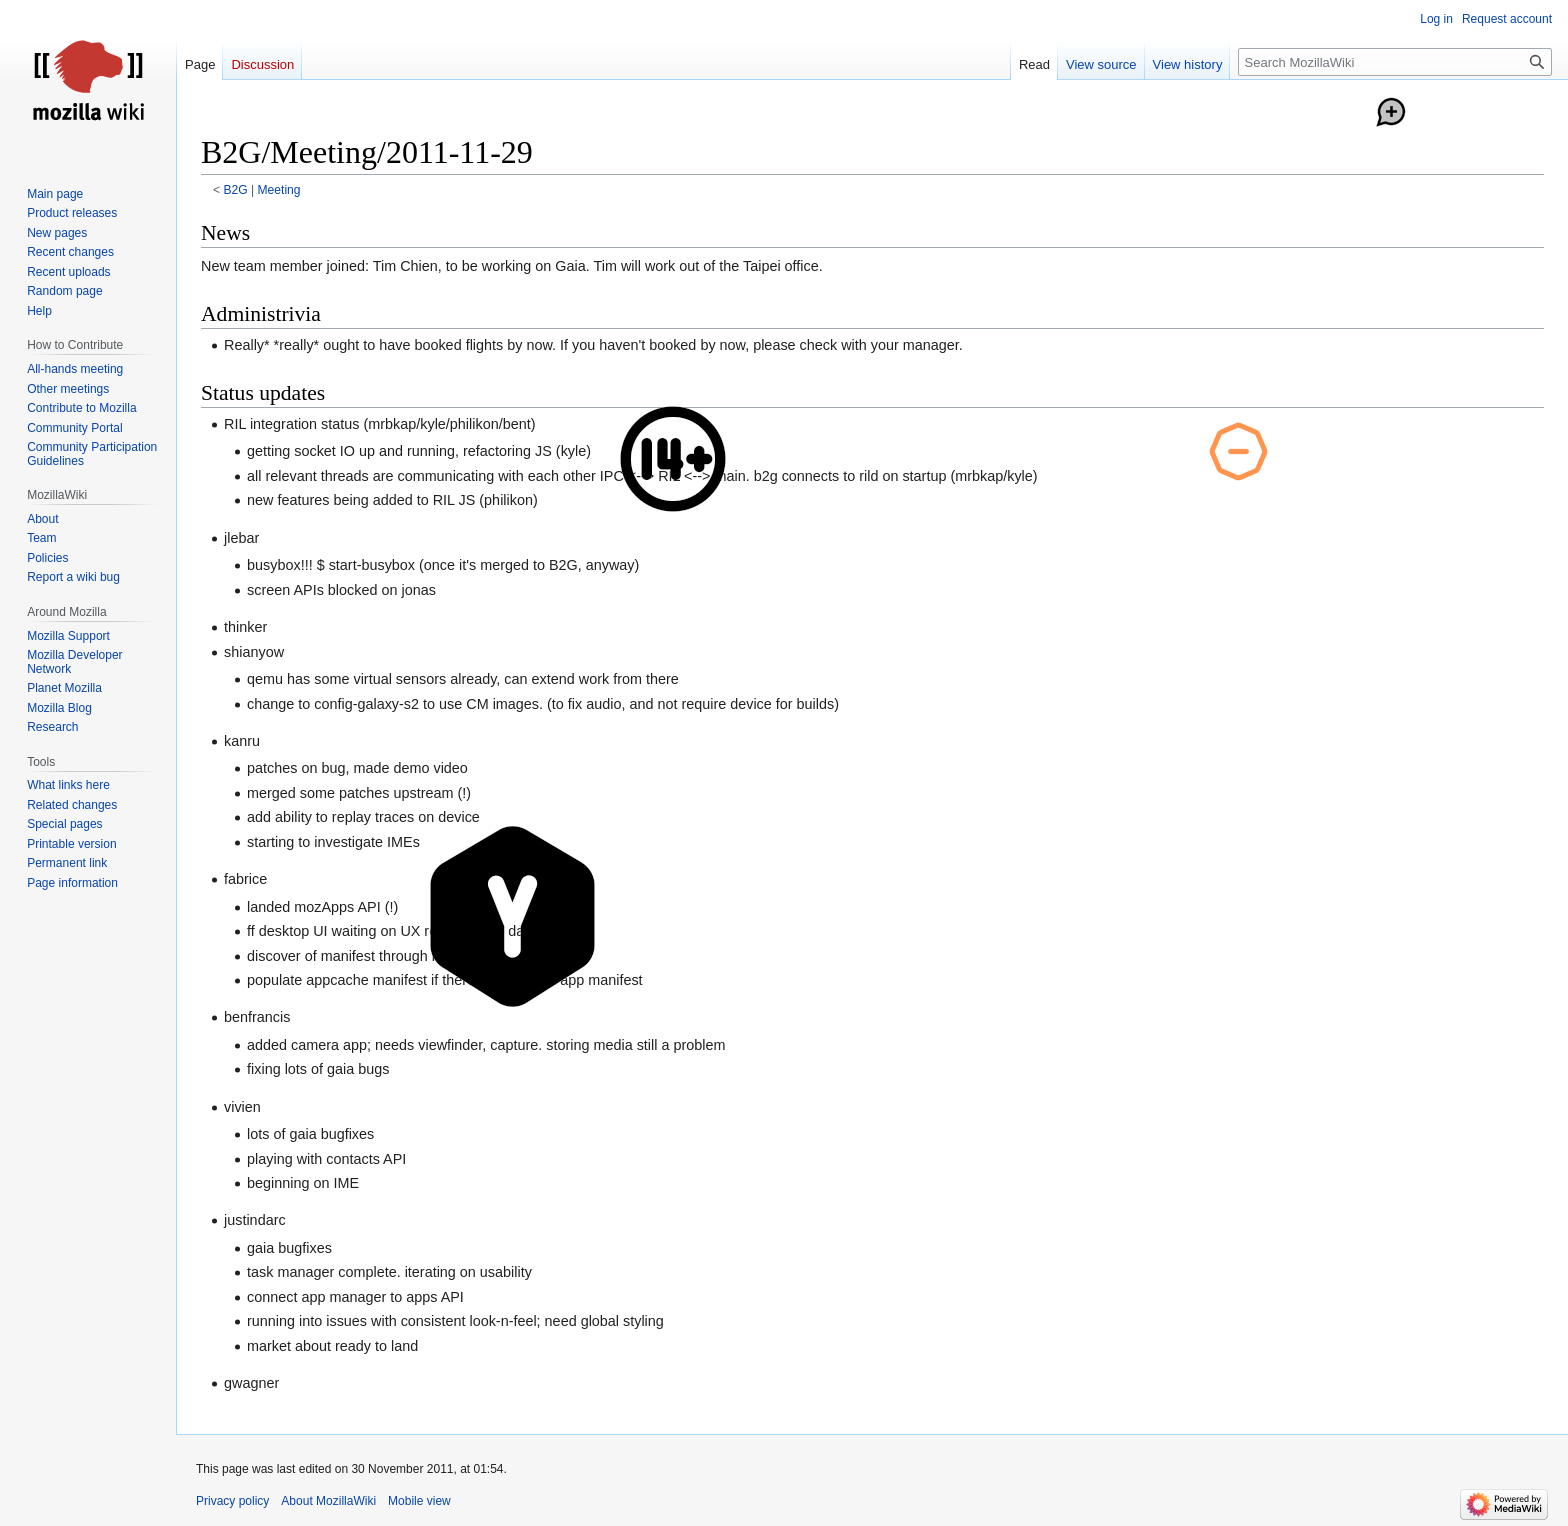 This screenshot has height=1526, width=1568. I want to click on indicates content rated for ages 14 and older, so click(673, 459).